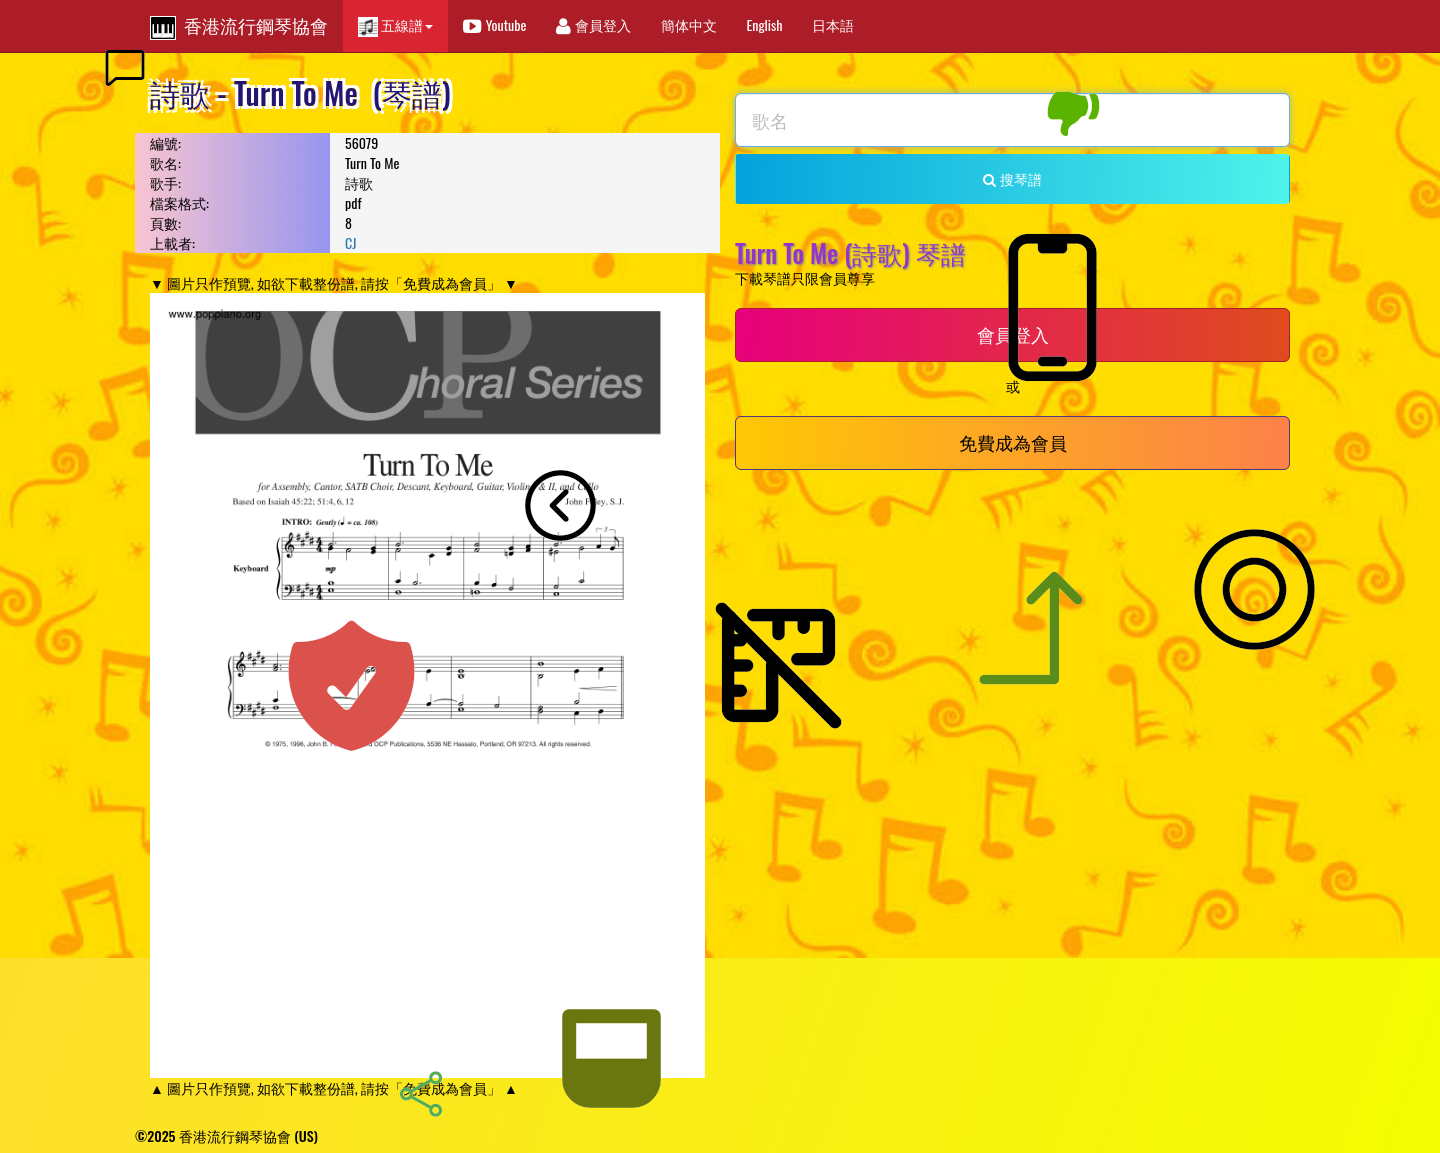 The height and width of the screenshot is (1153, 1440). I want to click on select a single option from a list, so click(1254, 589).